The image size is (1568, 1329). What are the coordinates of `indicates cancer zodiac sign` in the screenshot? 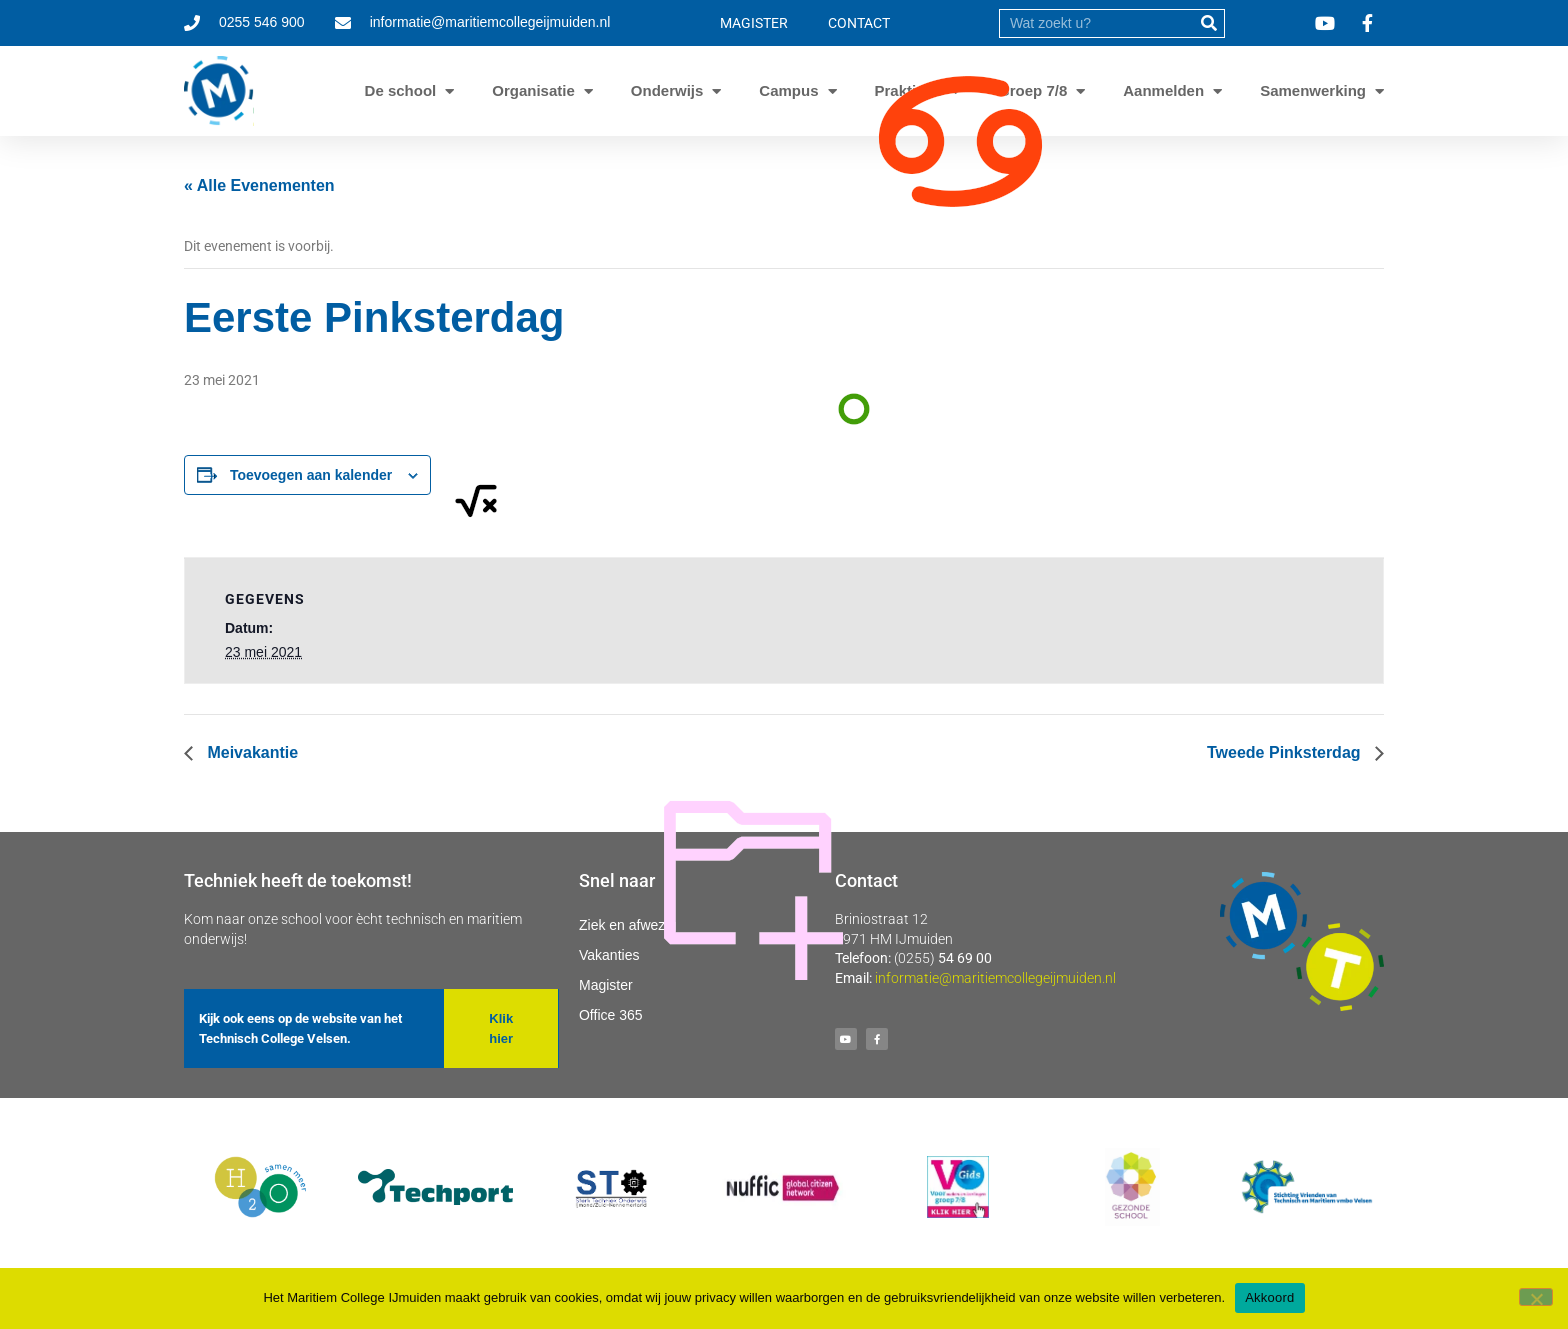 It's located at (960, 141).